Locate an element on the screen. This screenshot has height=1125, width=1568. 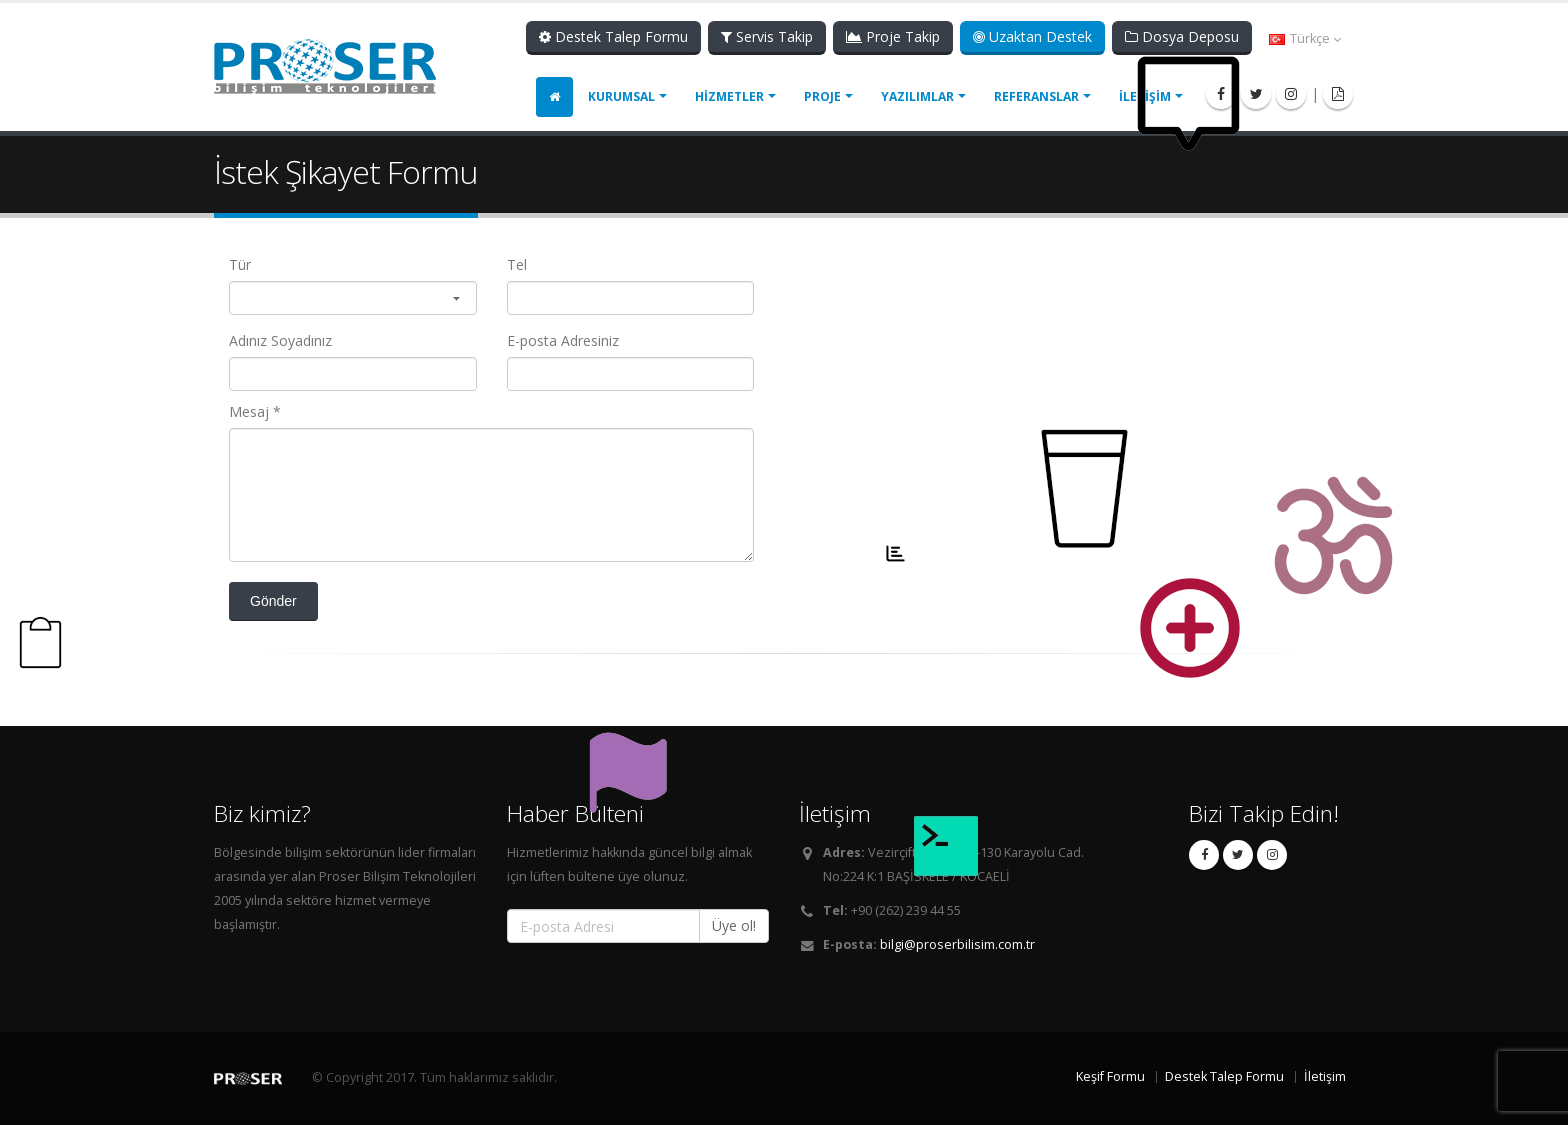
add a new item is located at coordinates (1190, 628).